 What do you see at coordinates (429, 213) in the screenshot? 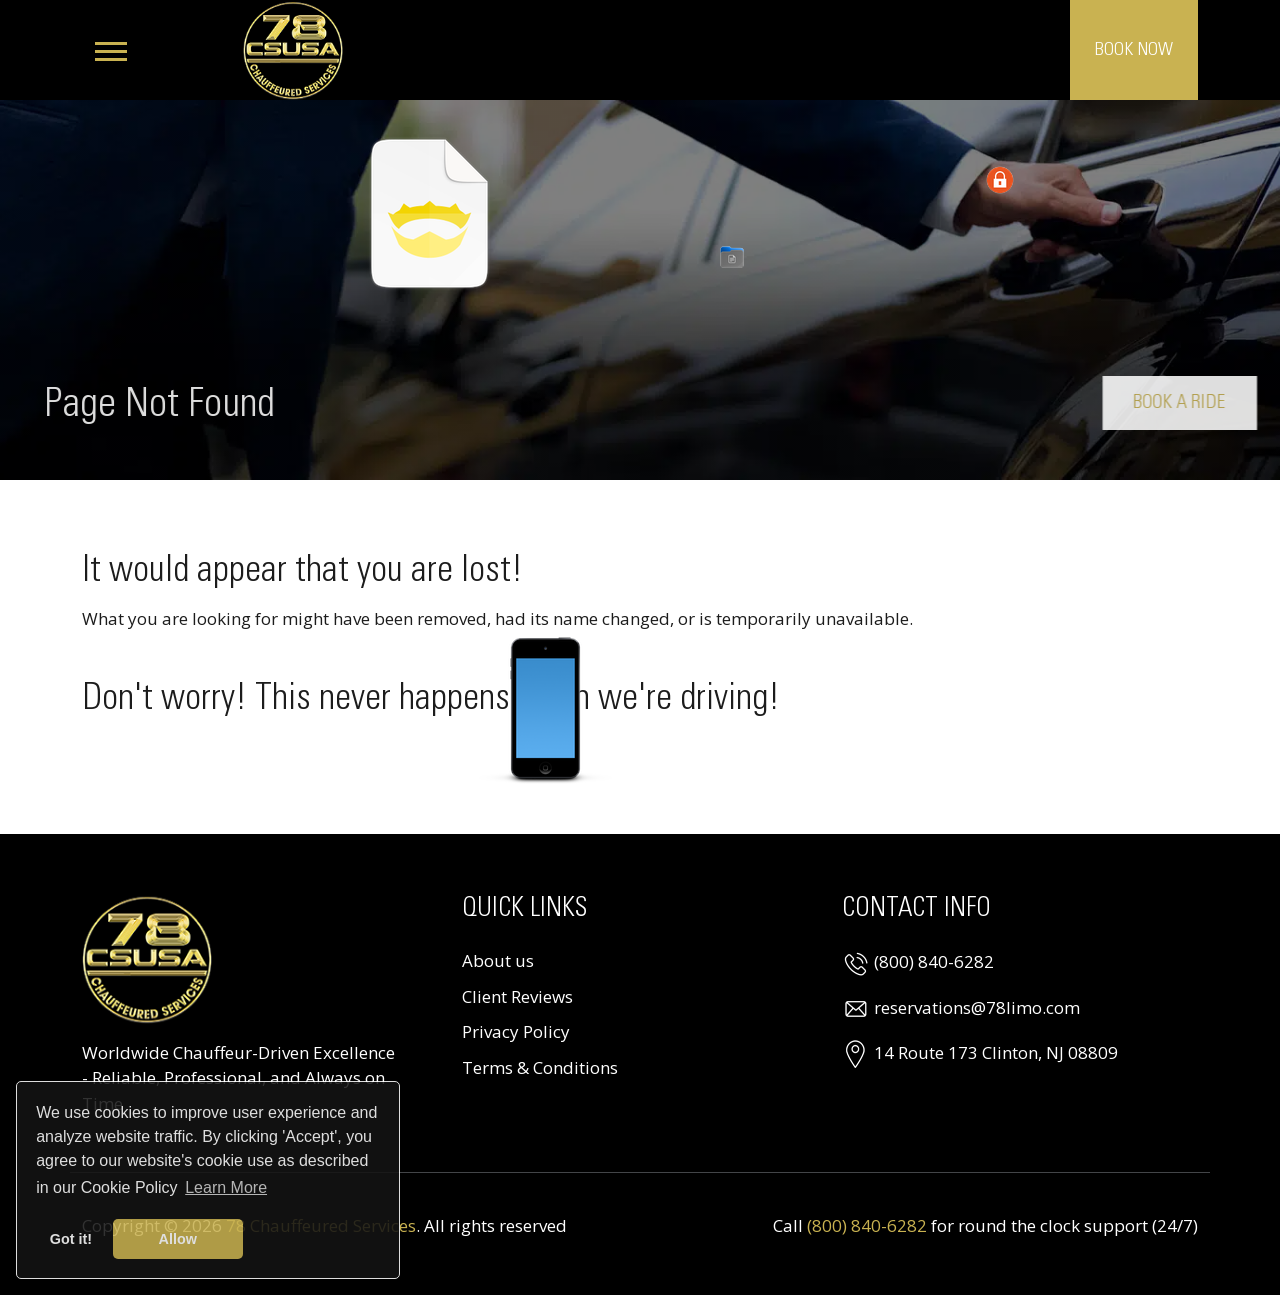
I see `a nim programming language source file` at bounding box center [429, 213].